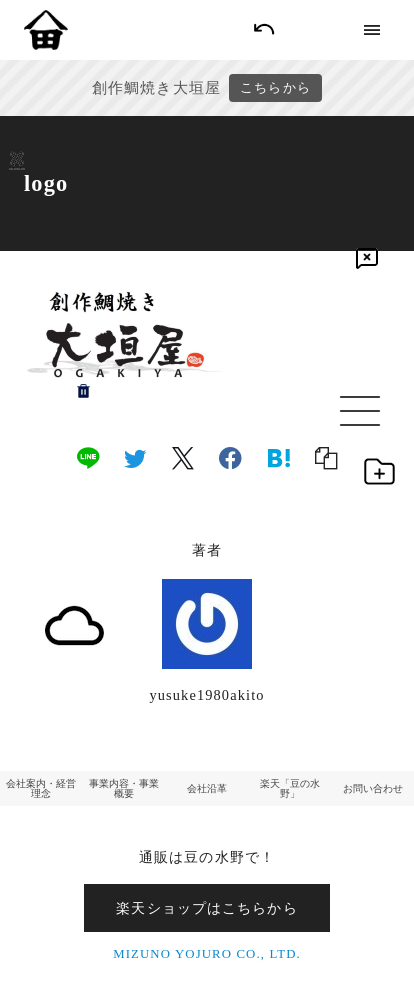  What do you see at coordinates (379, 471) in the screenshot?
I see `create a new folder` at bounding box center [379, 471].